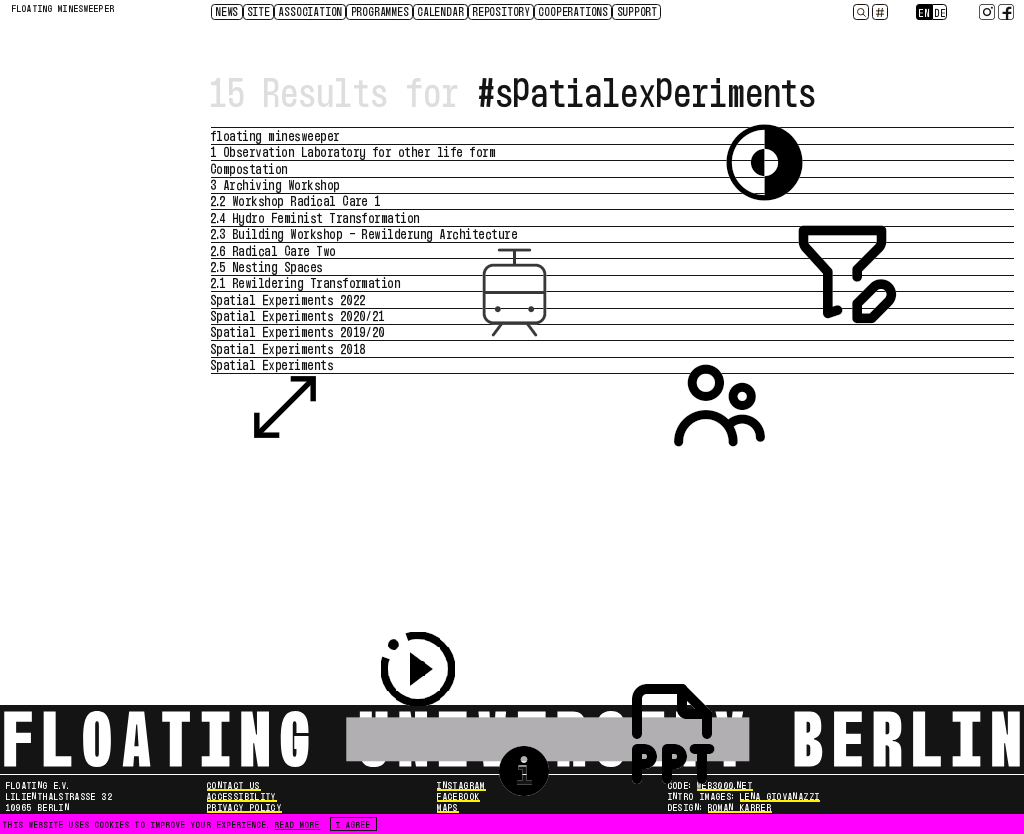  What do you see at coordinates (418, 669) in the screenshot?
I see `motion photos feature is enabled` at bounding box center [418, 669].